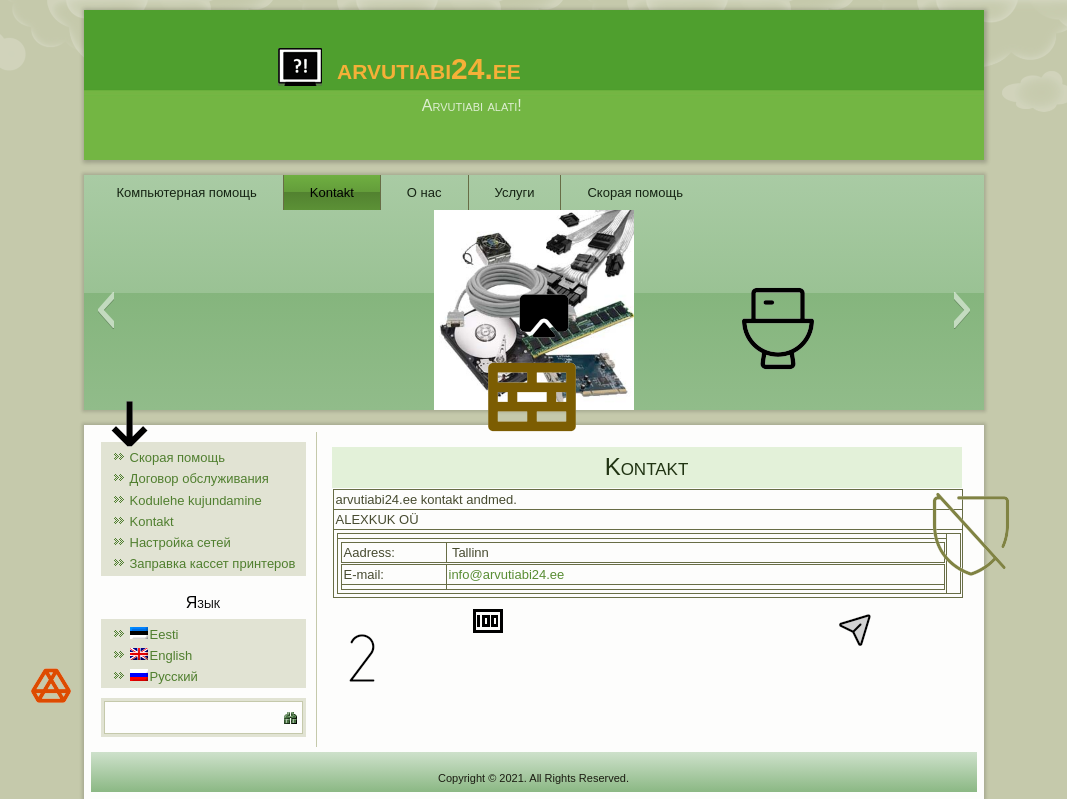 The width and height of the screenshot is (1067, 799). I want to click on scroll down or view more content, so click(130, 426).